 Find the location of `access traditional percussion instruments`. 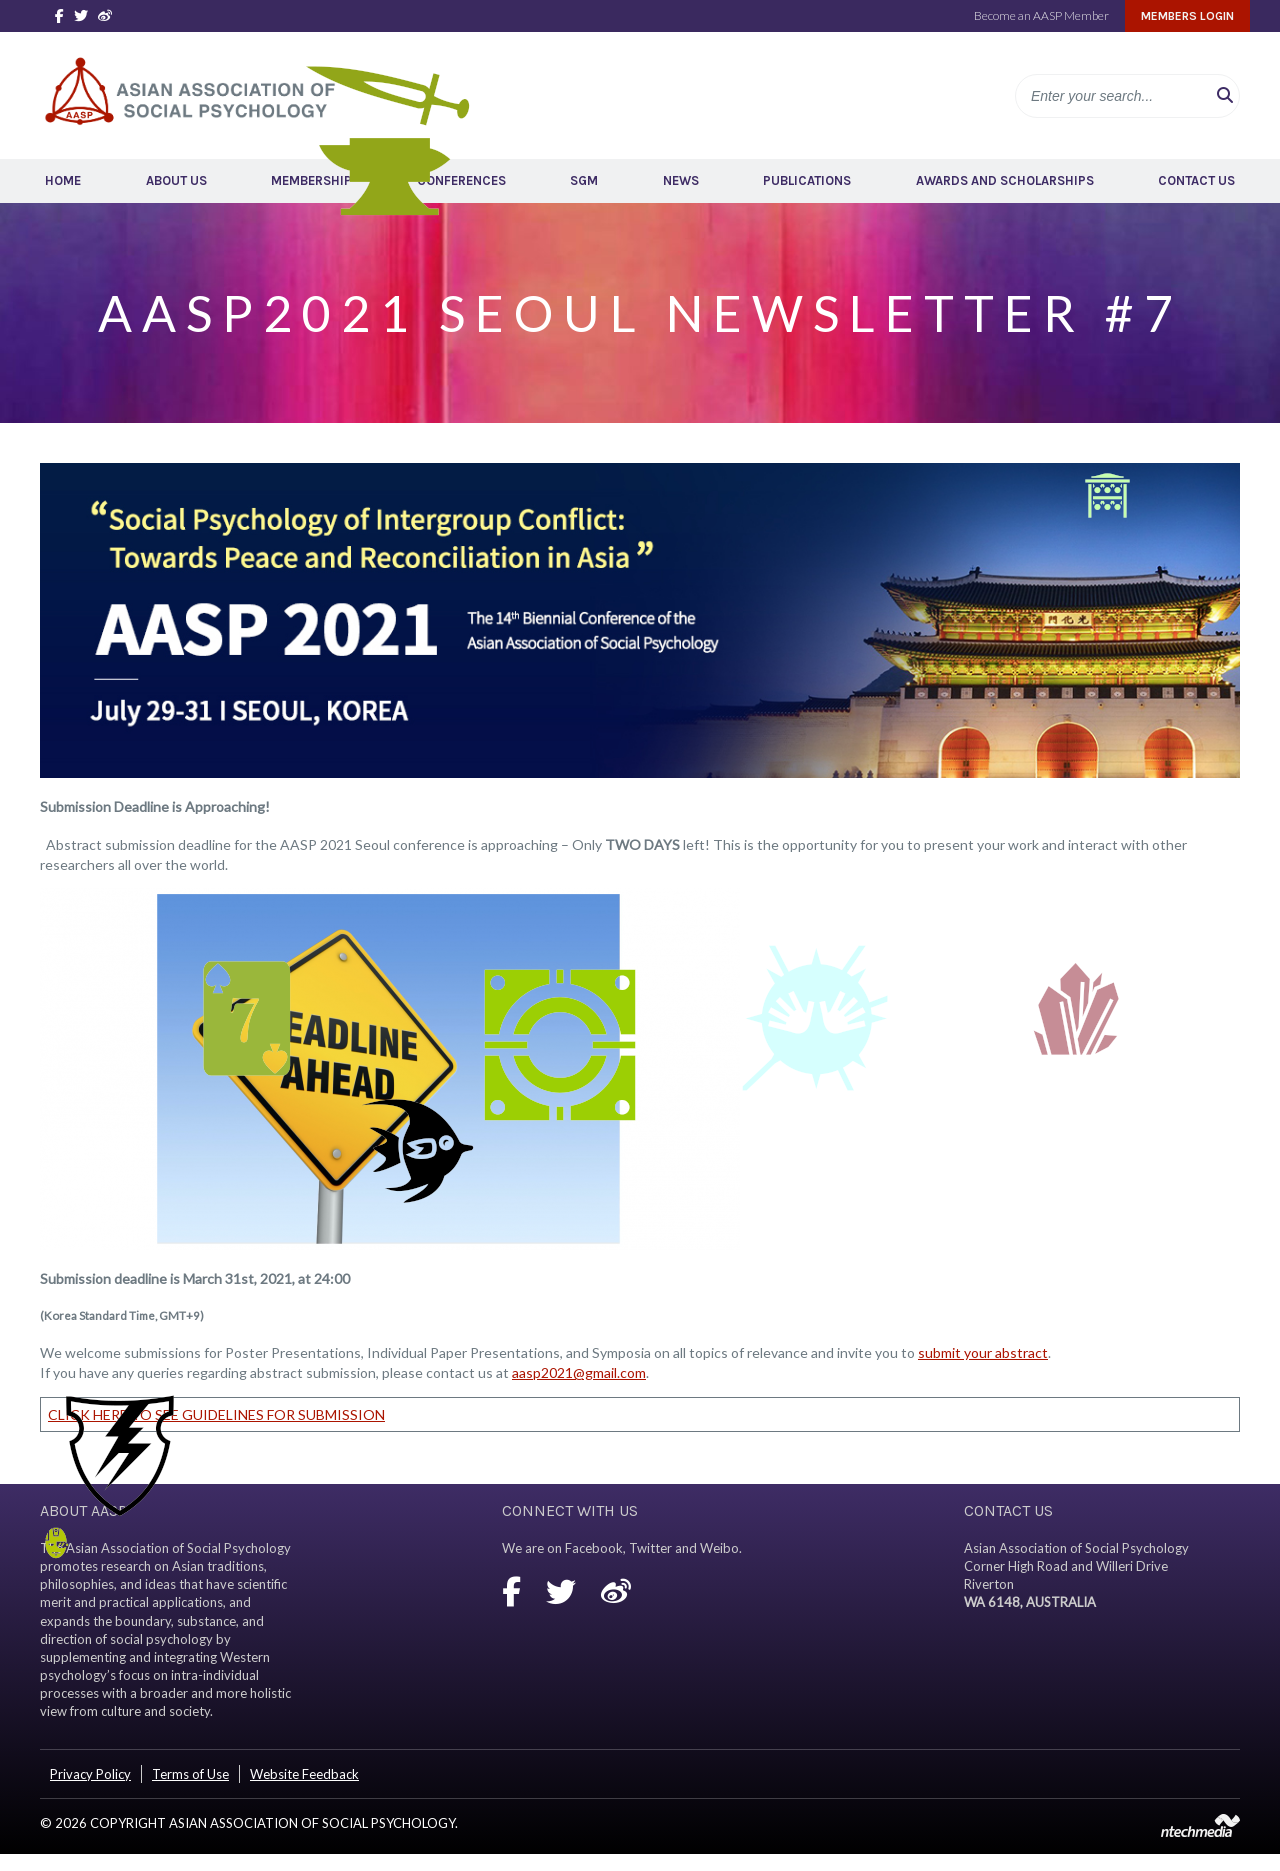

access traditional percussion instruments is located at coordinates (1107, 495).